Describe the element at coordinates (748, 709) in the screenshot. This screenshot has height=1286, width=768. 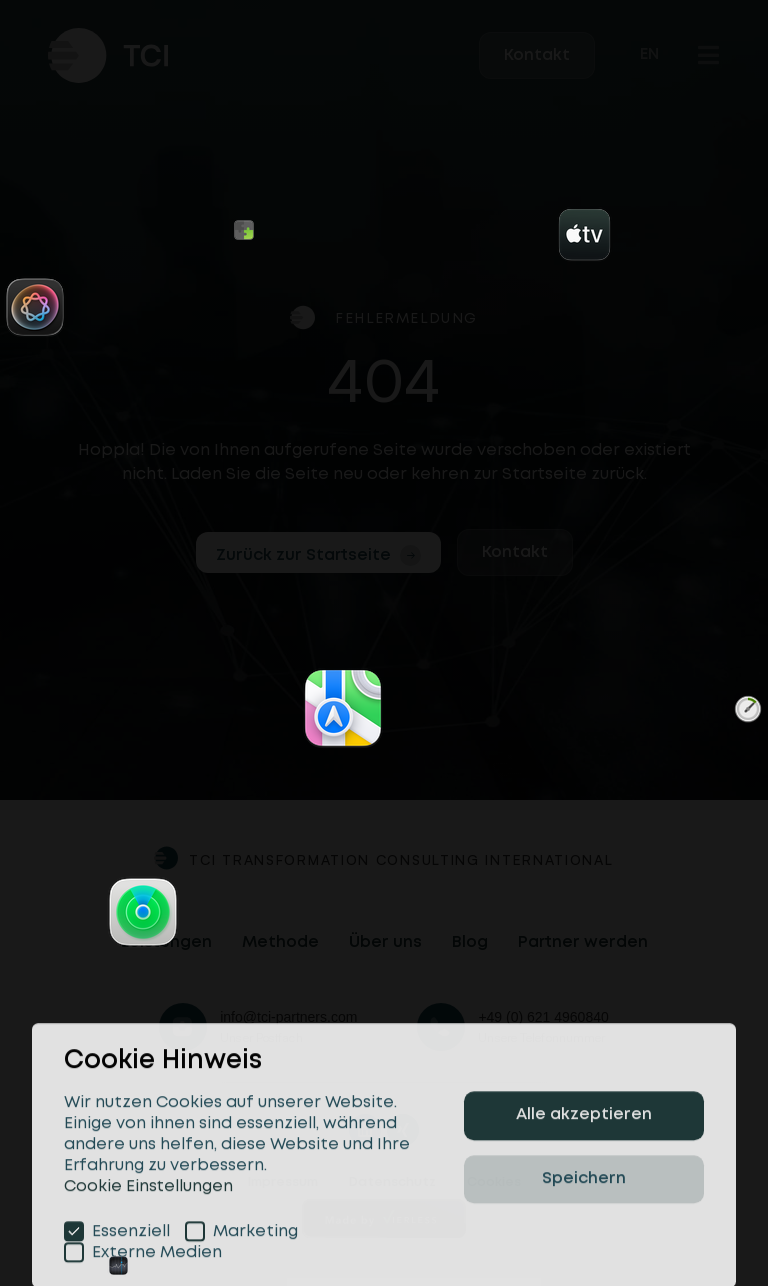
I see `open sysprof system profiler` at that location.